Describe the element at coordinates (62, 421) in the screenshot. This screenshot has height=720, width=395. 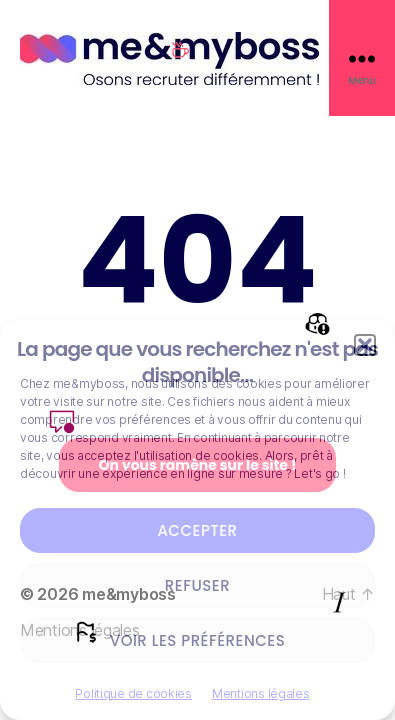
I see `view unresolved comments` at that location.